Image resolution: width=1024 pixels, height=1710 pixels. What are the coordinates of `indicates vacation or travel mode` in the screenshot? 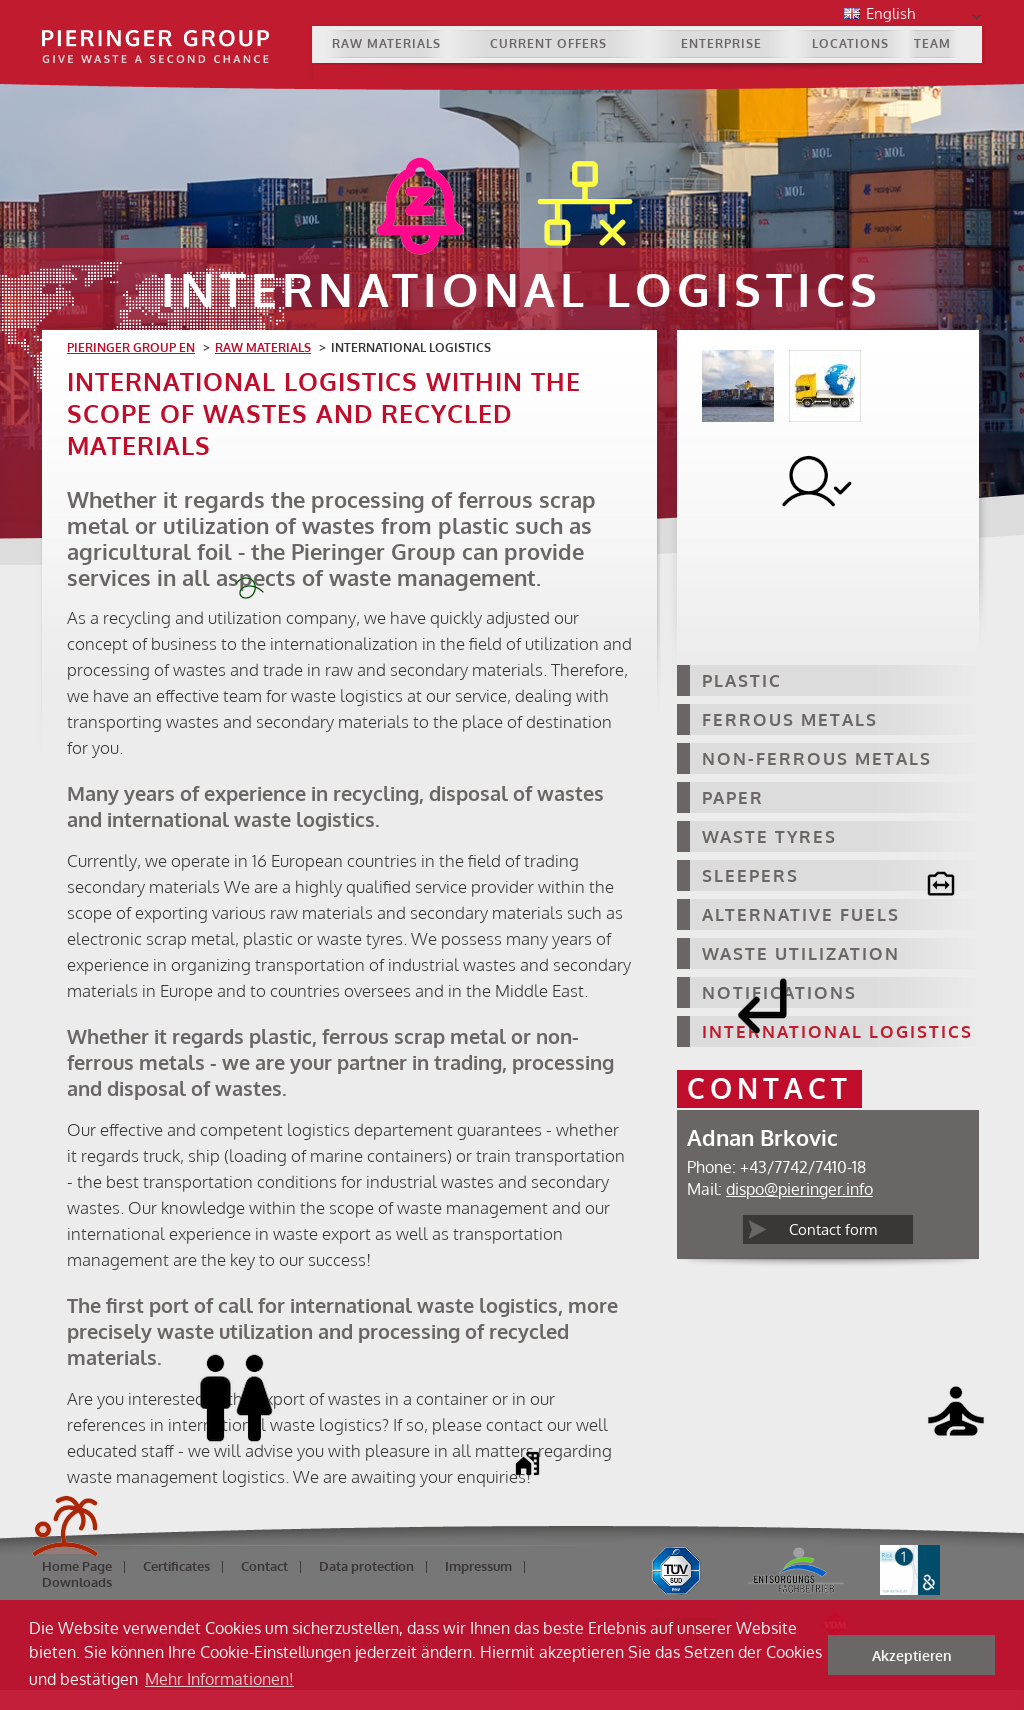 It's located at (65, 1526).